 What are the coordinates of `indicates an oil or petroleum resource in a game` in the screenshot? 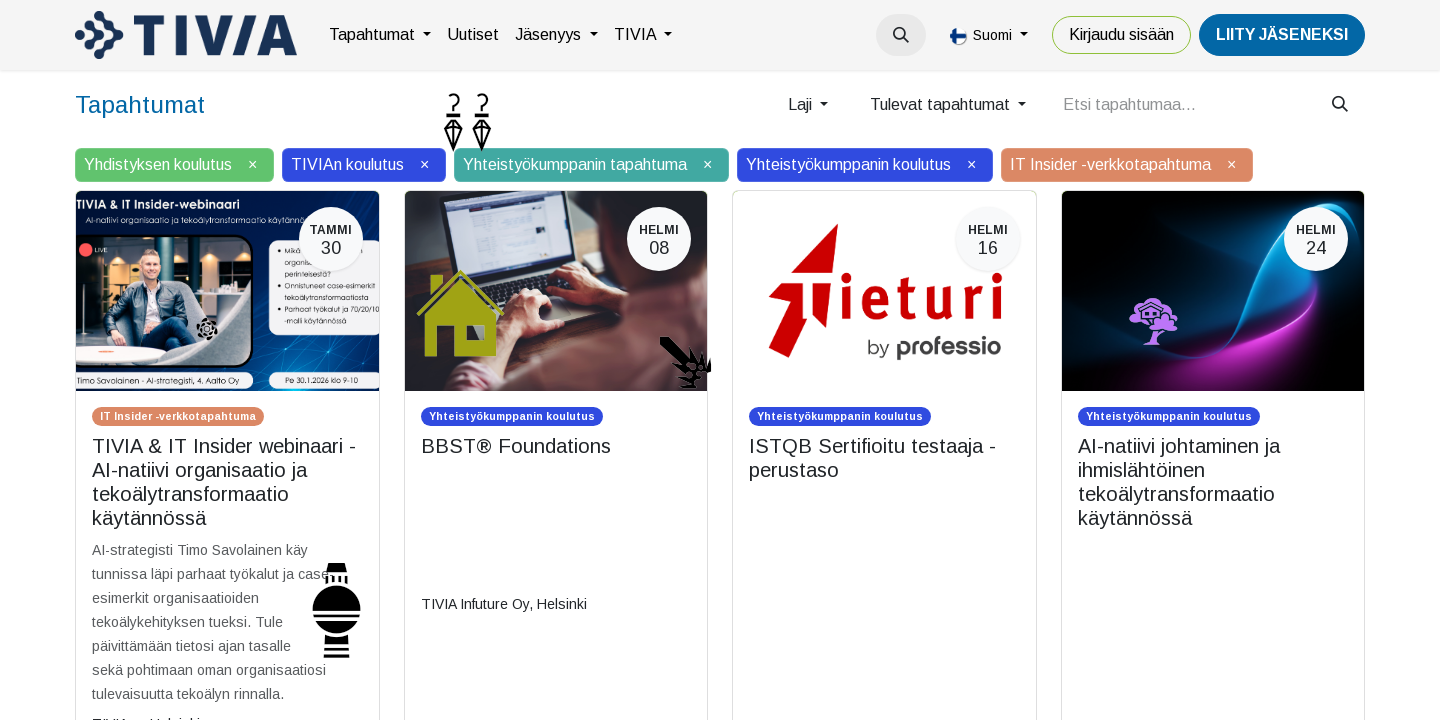 It's located at (207, 329).